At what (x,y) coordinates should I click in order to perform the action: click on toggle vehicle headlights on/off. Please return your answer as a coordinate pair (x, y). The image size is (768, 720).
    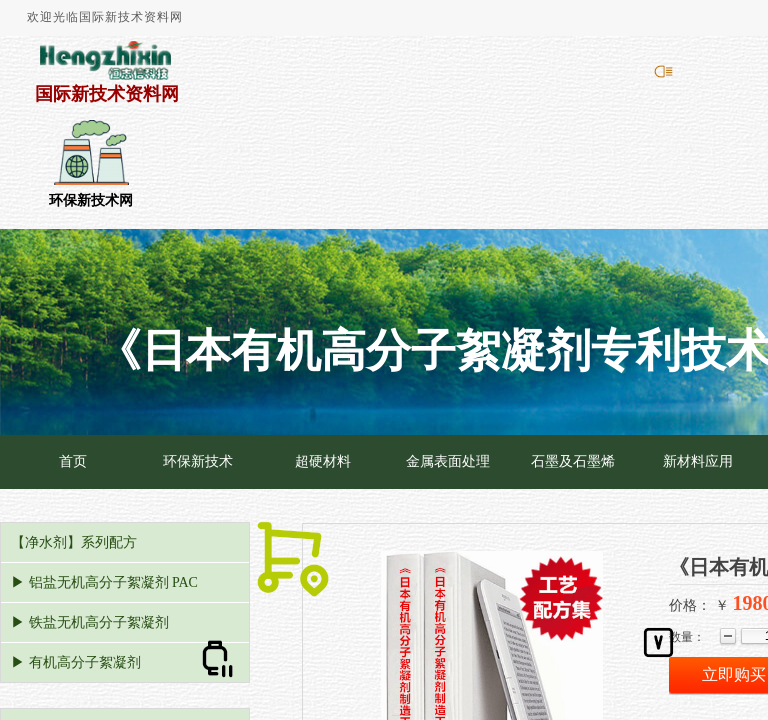
    Looking at the image, I should click on (663, 71).